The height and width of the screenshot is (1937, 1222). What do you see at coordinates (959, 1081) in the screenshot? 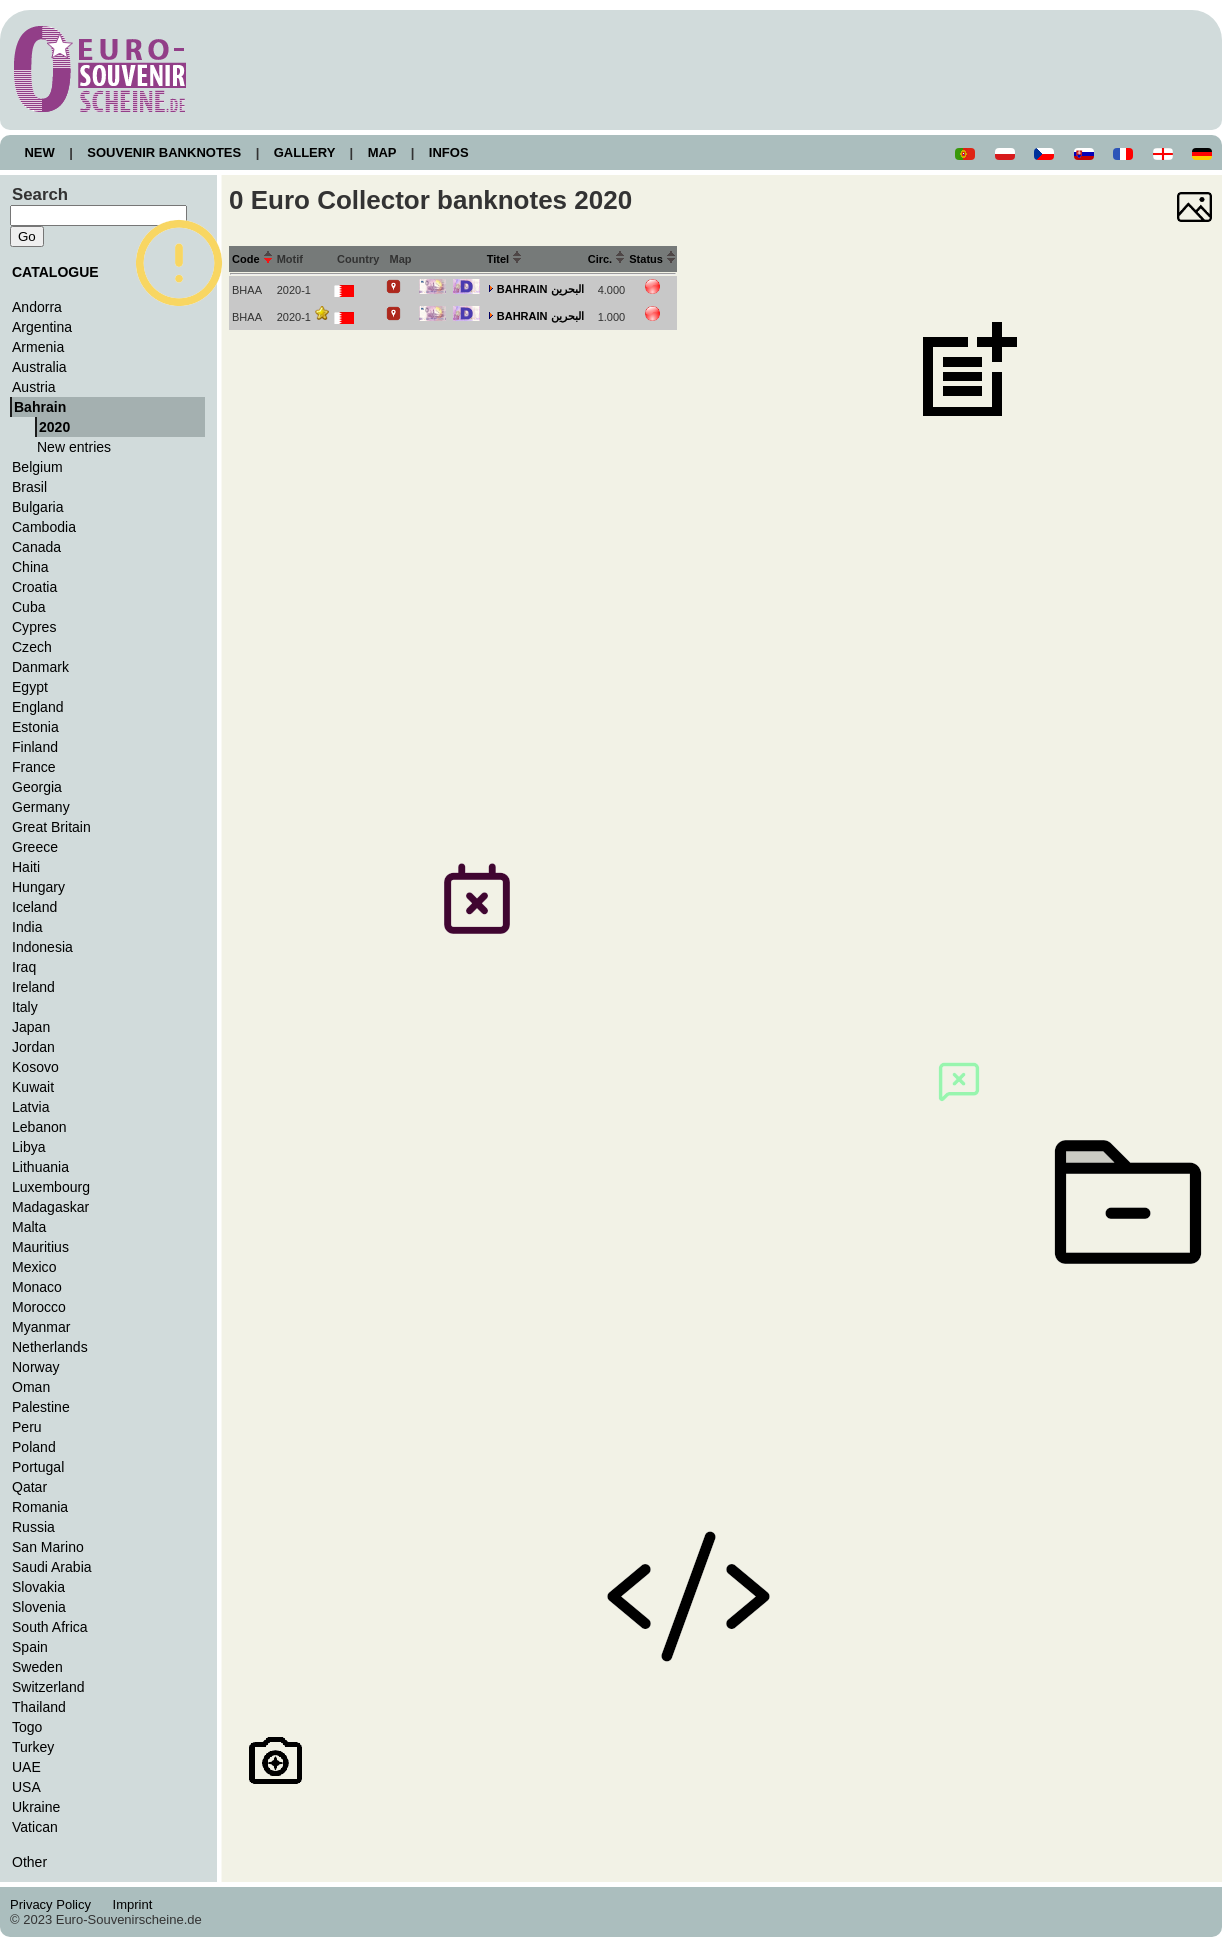
I see `delete a message or conversation` at bounding box center [959, 1081].